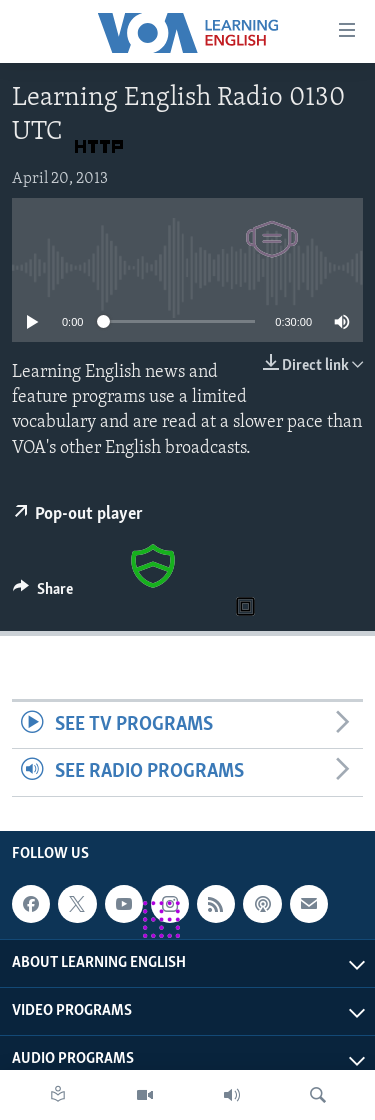 The width and height of the screenshot is (375, 1120). I want to click on access security or protection settings, so click(153, 566).